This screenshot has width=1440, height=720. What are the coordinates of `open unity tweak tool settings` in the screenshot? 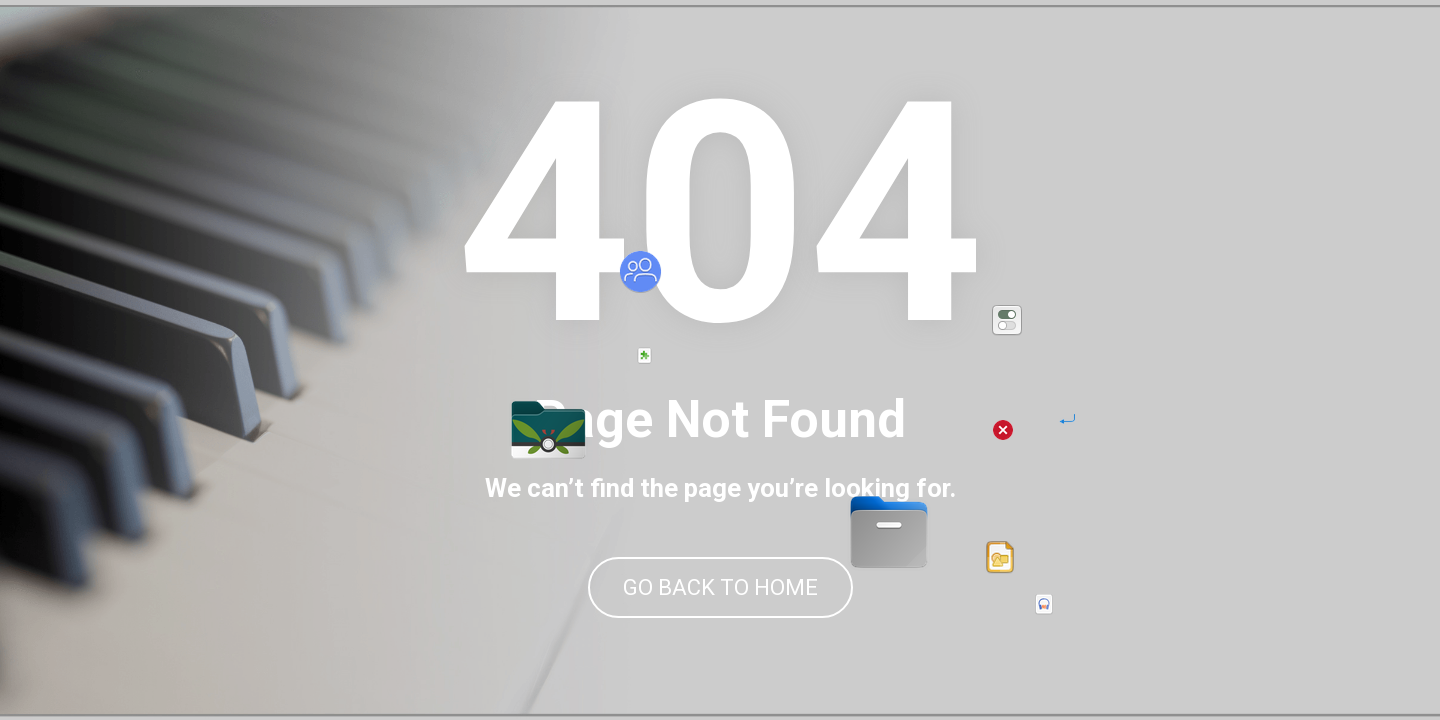 It's located at (1007, 320).